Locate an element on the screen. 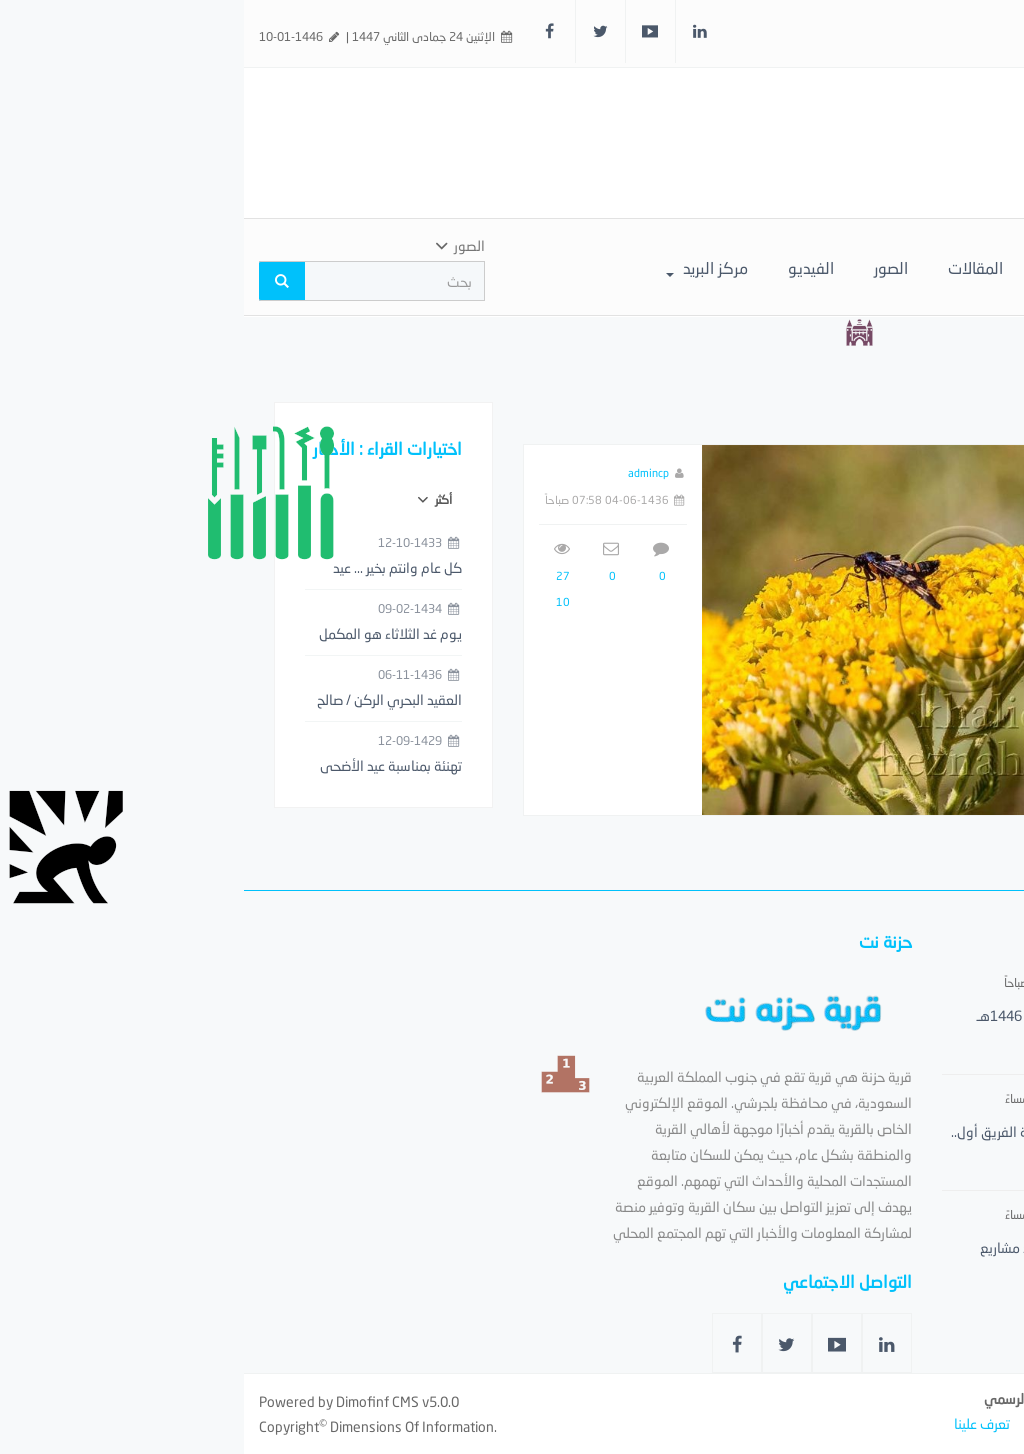 The height and width of the screenshot is (1454, 1024). indicates oppression or overwhelming force in gameplay is located at coordinates (66, 848).